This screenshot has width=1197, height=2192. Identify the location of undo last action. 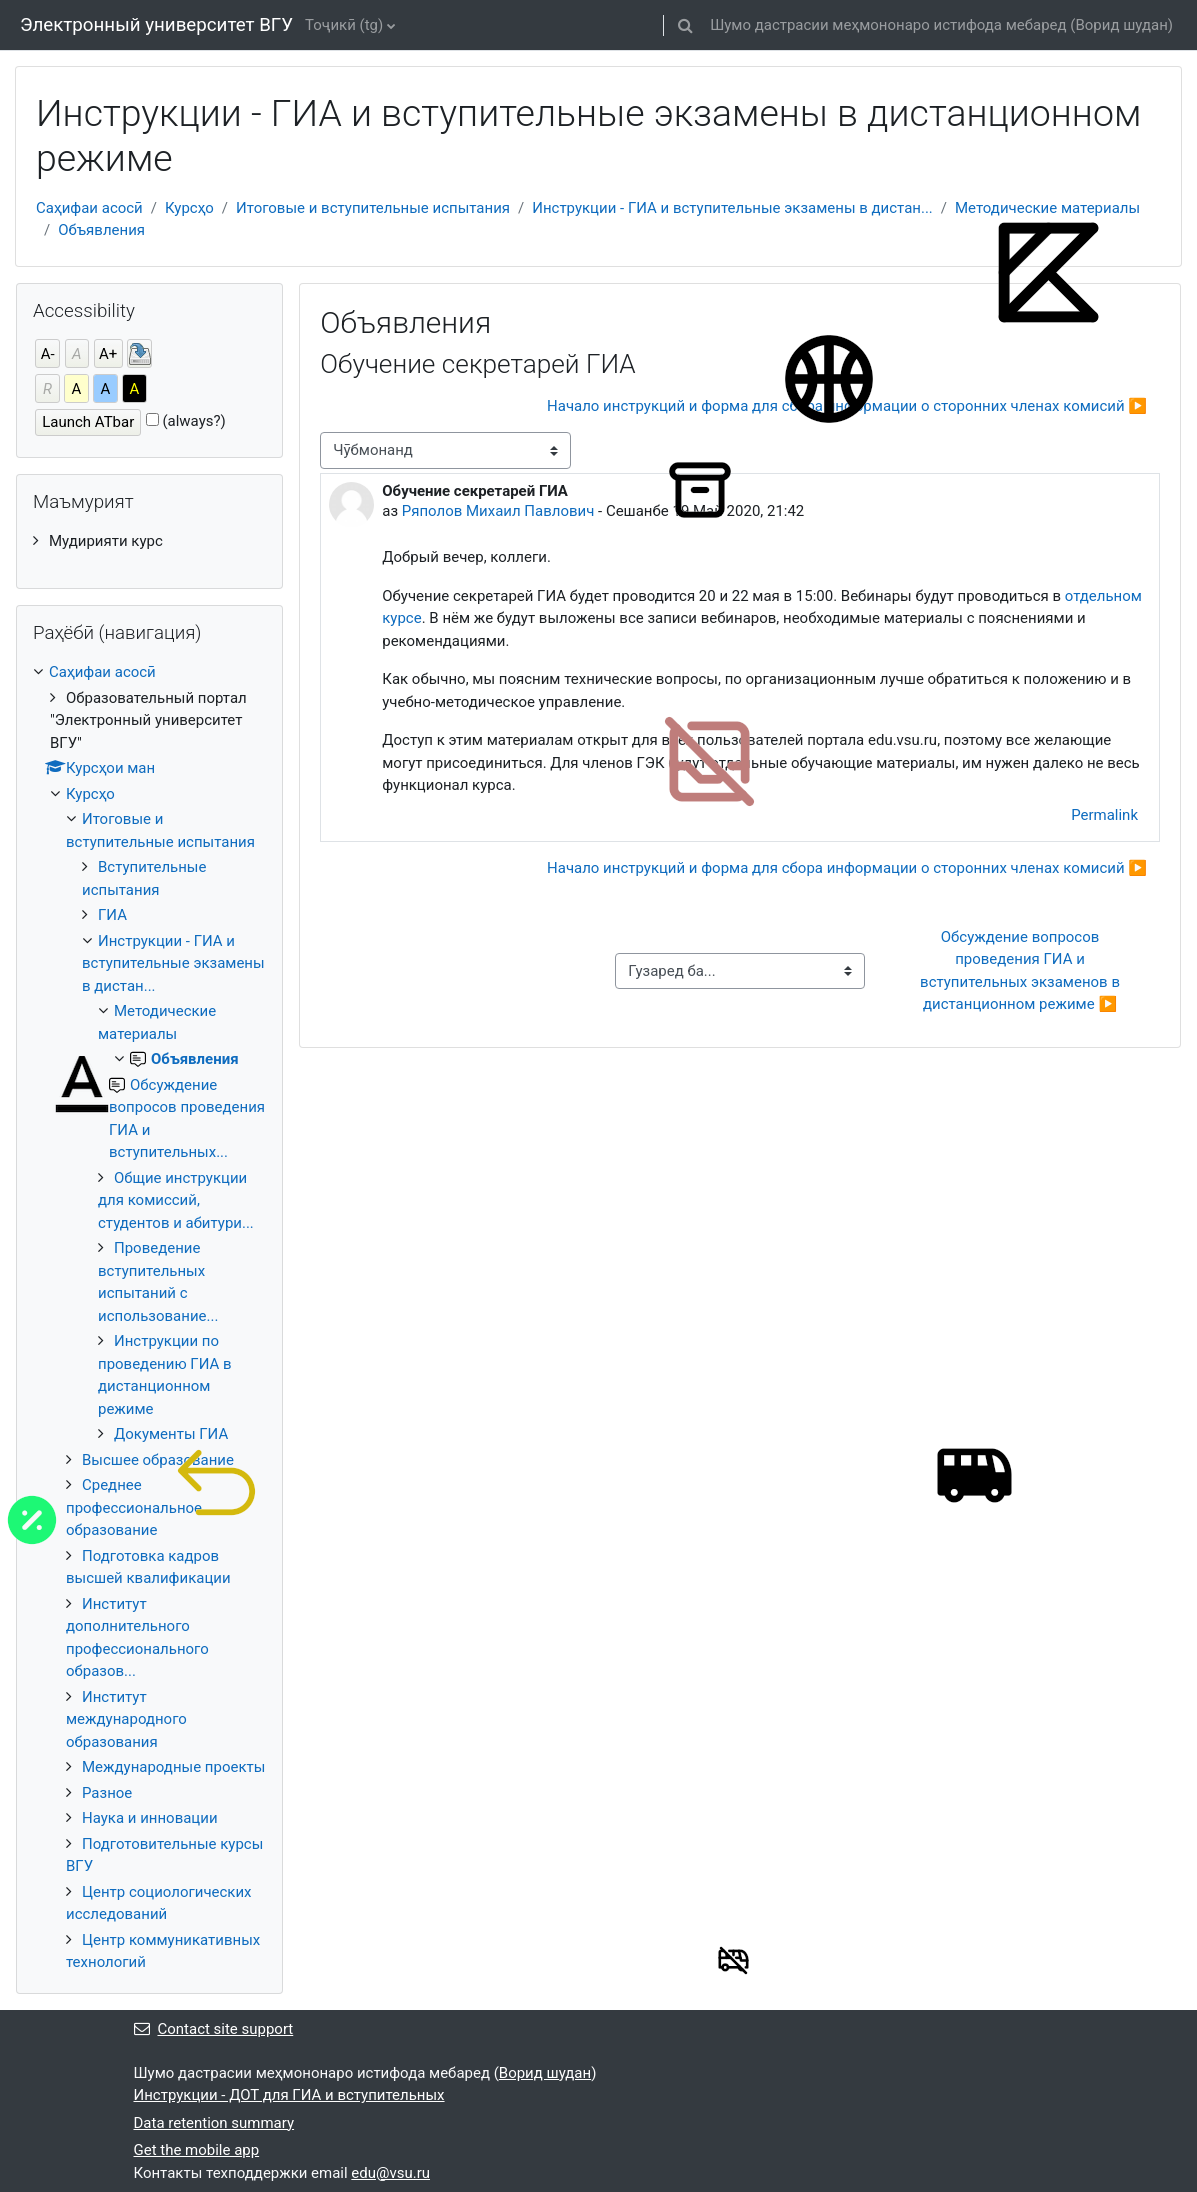
(216, 1485).